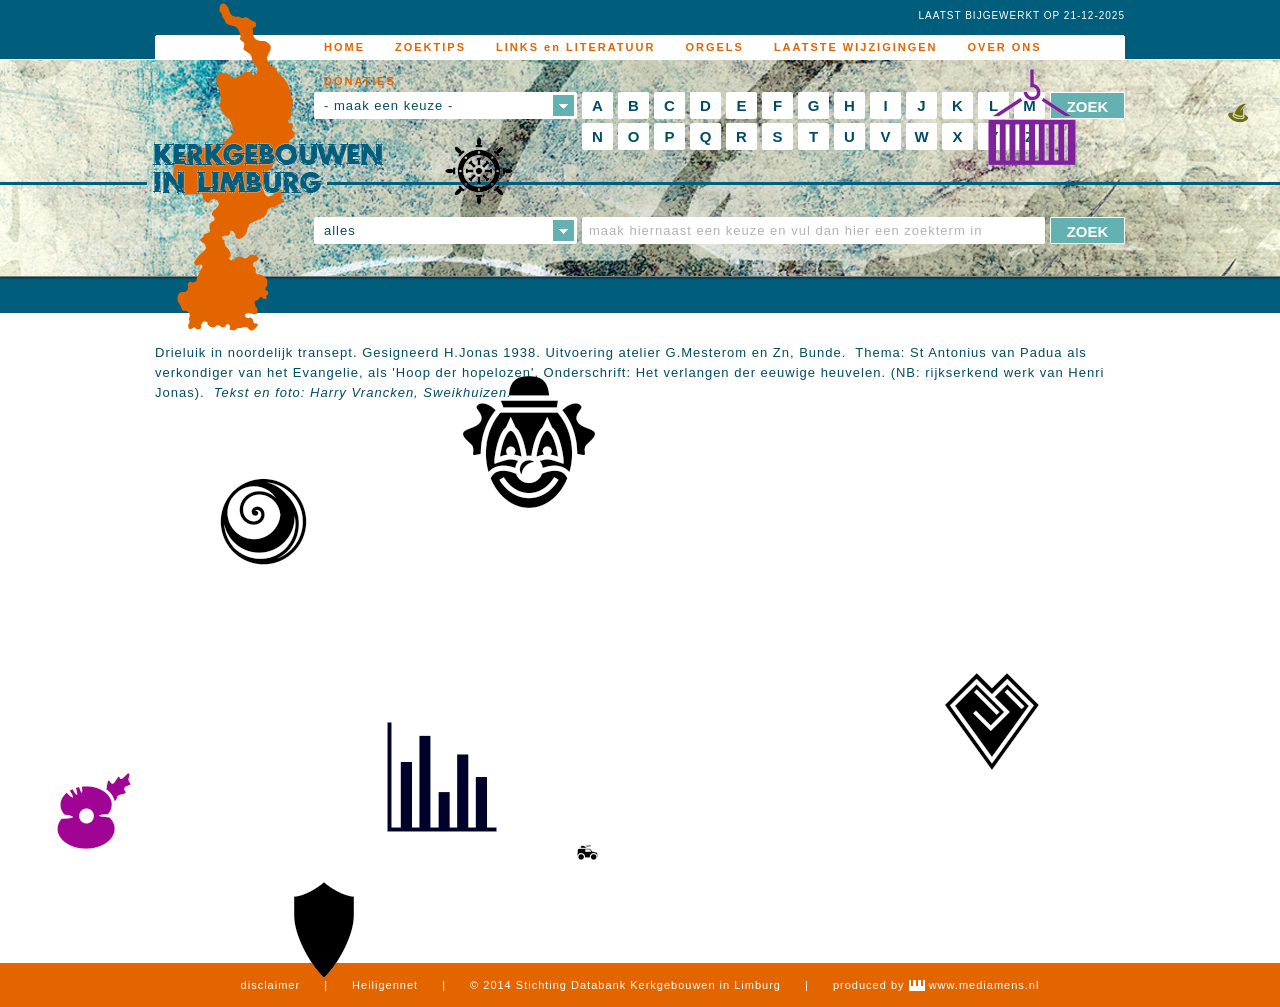  Describe the element at coordinates (529, 442) in the screenshot. I see `select clown or jester character` at that location.